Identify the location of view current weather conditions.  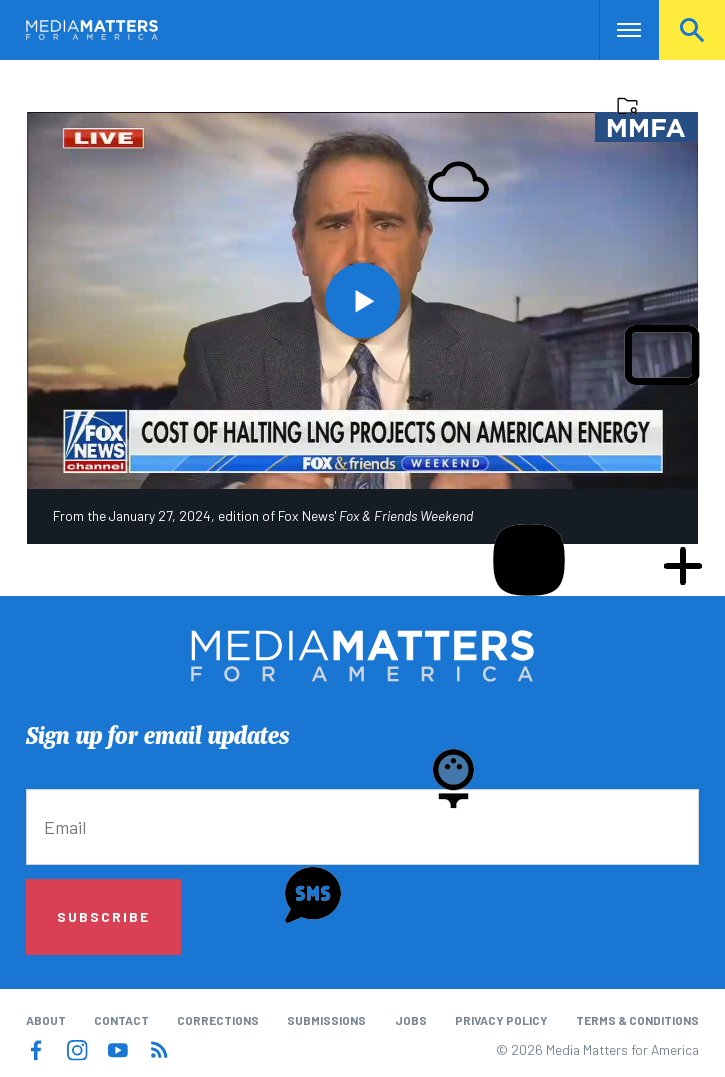
(458, 181).